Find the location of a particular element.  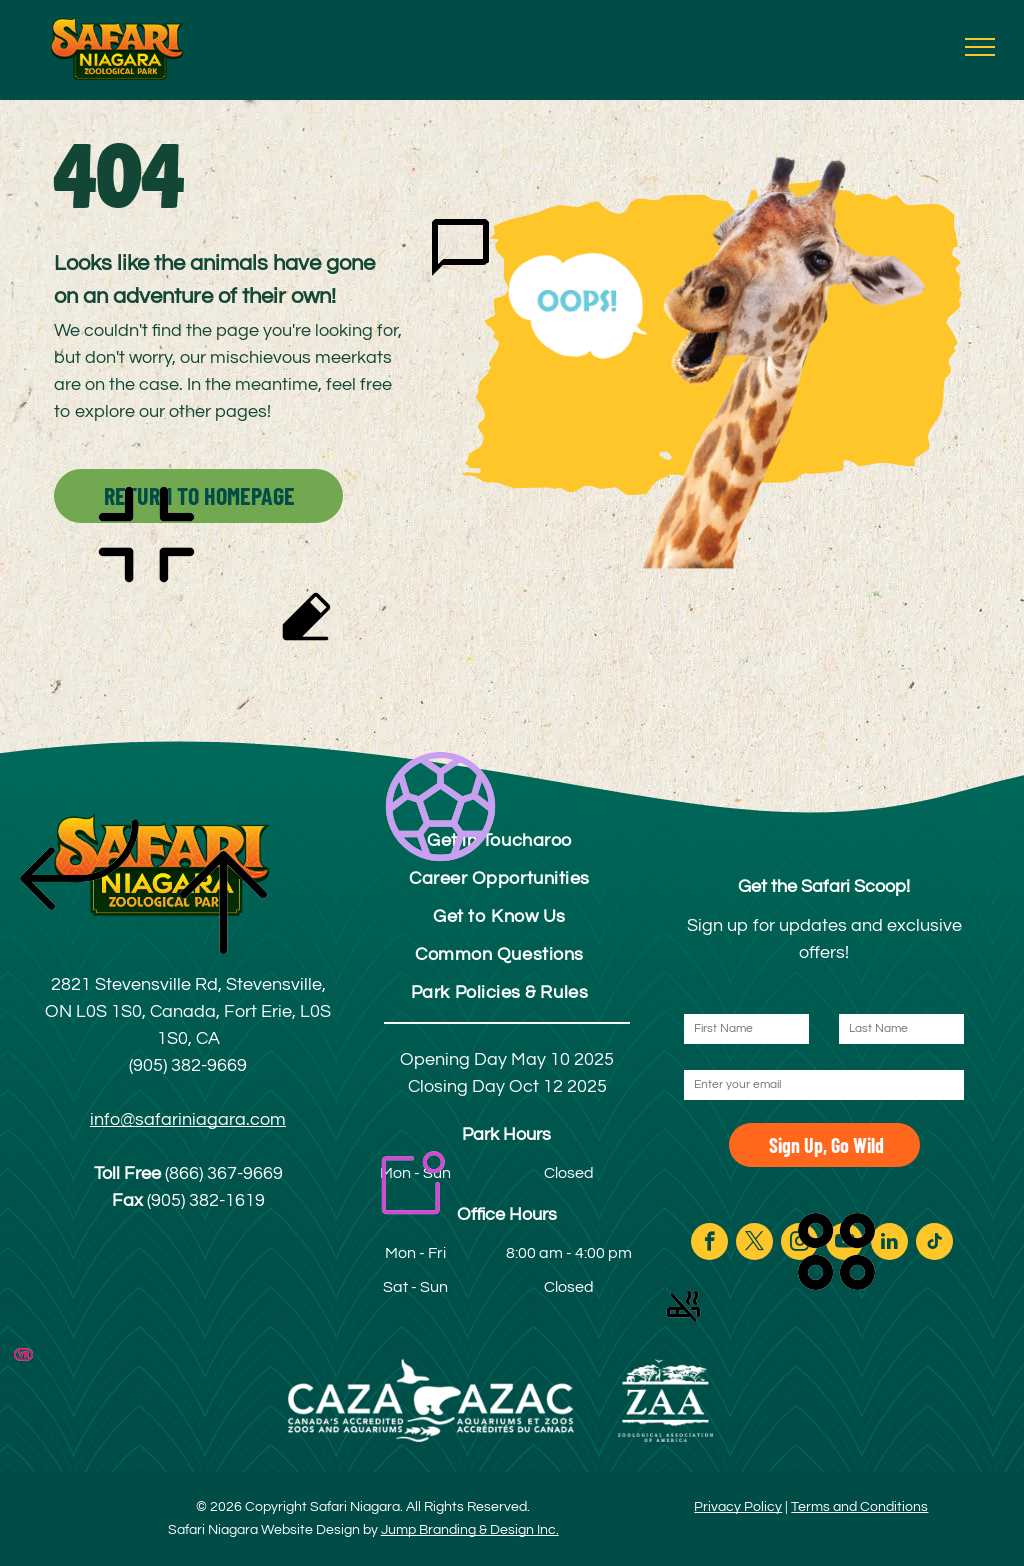

open app grid or launcher is located at coordinates (836, 1251).